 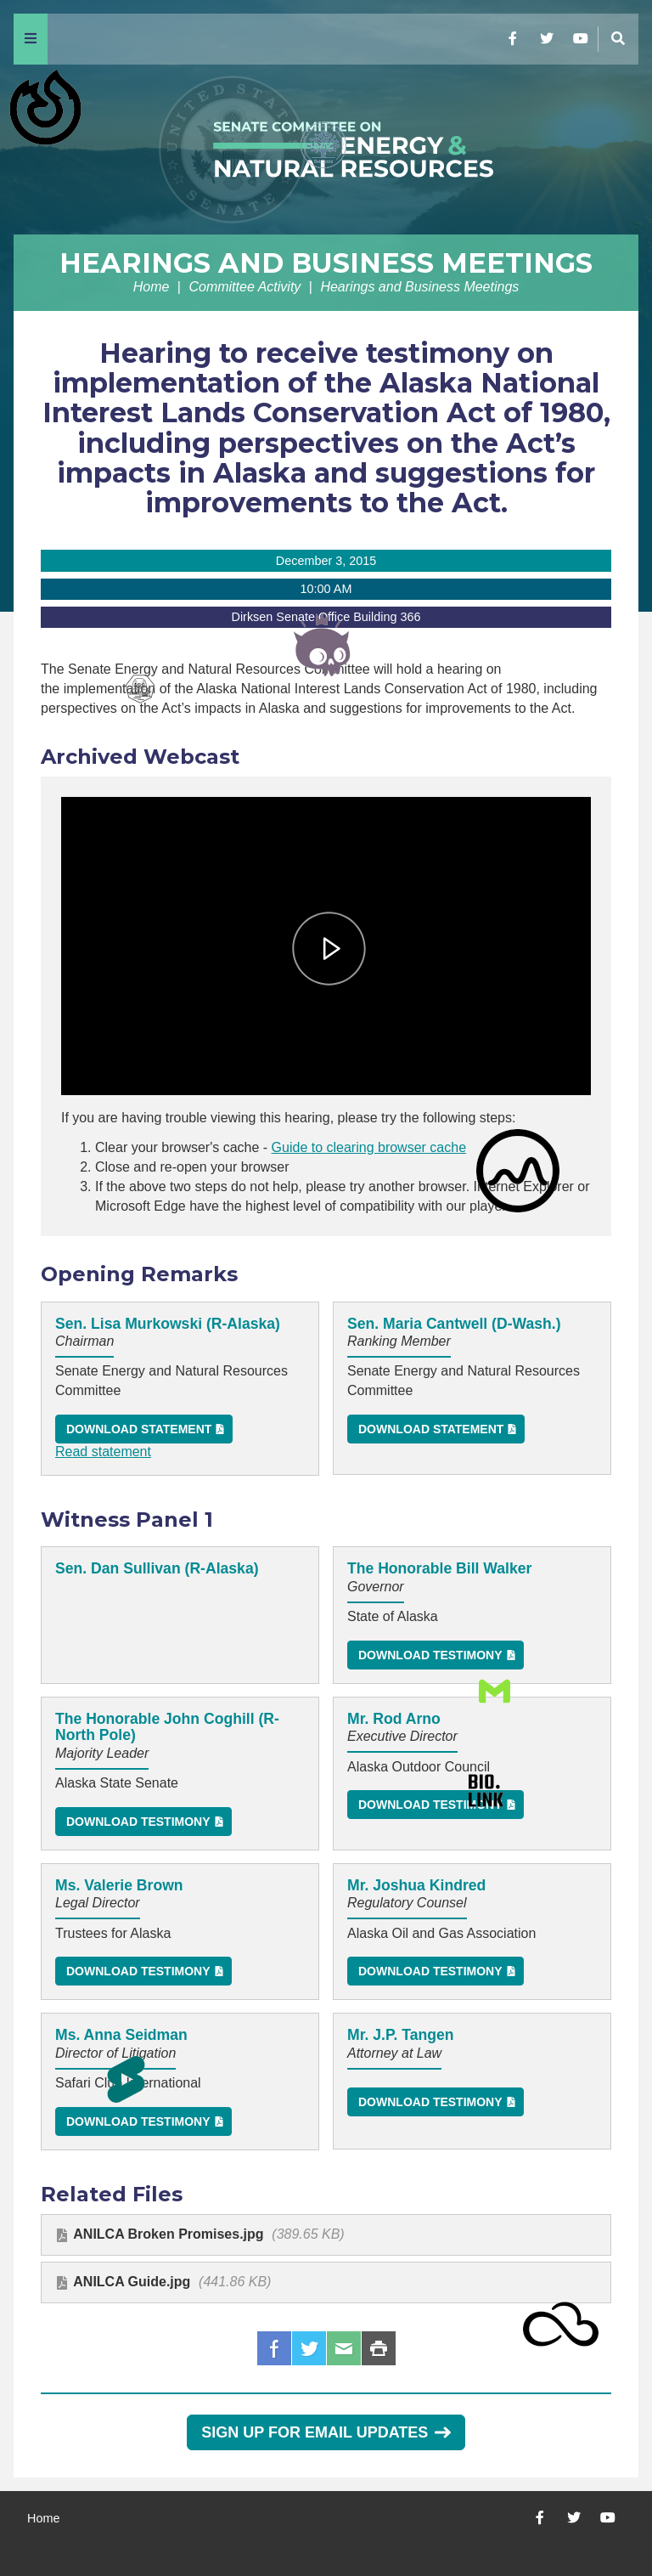 I want to click on visit the Interaction Design Foundation website, so click(x=323, y=145).